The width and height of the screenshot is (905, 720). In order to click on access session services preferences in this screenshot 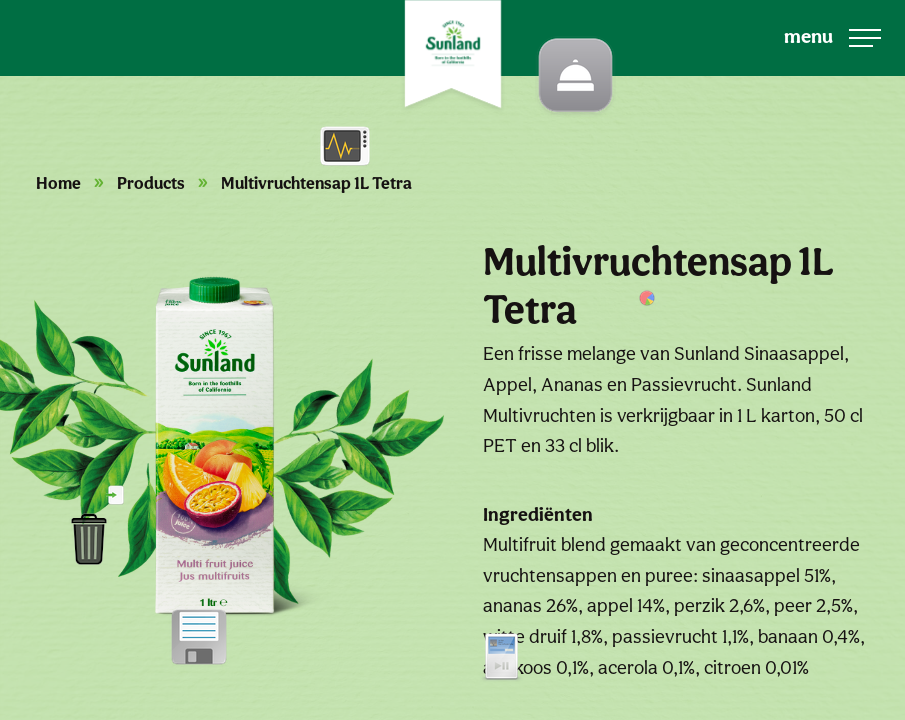, I will do `click(575, 76)`.